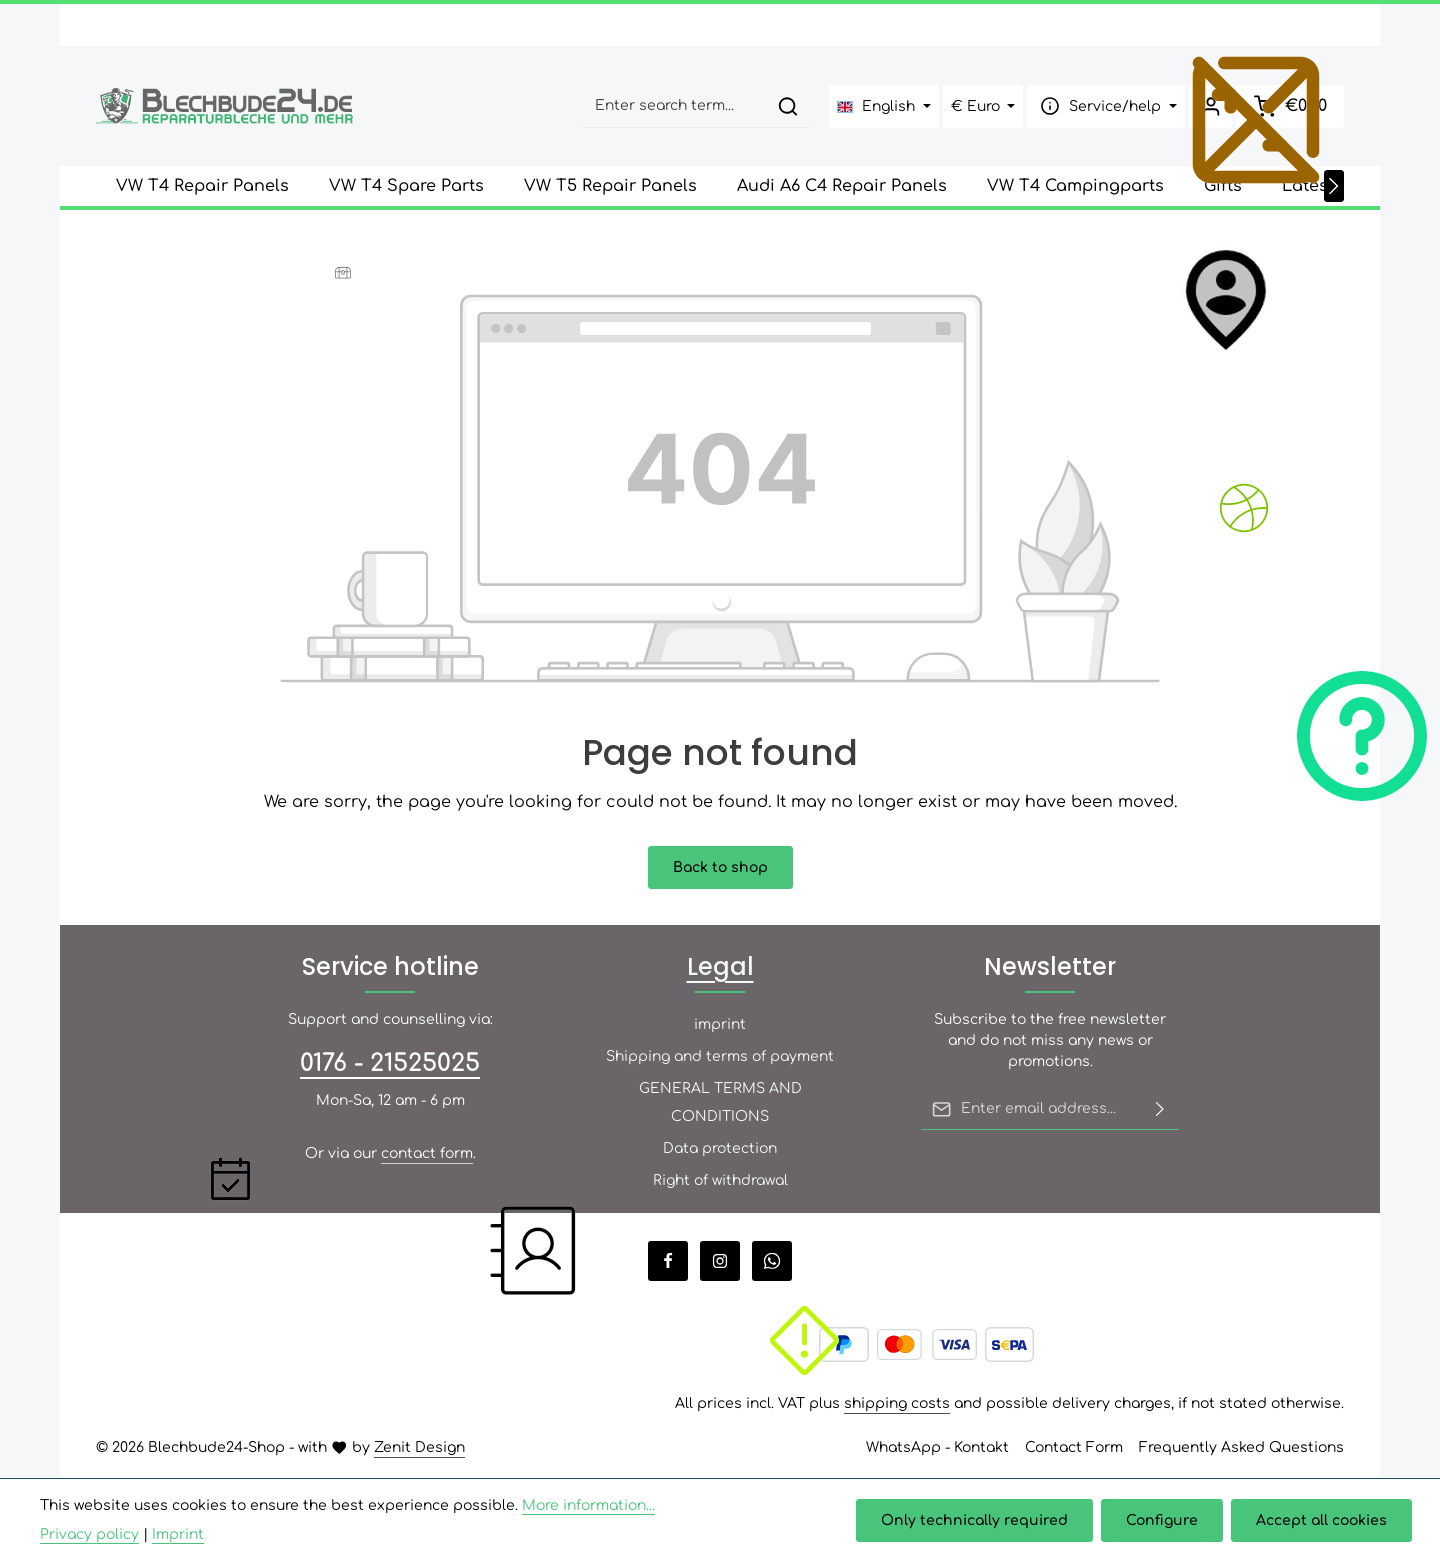 The width and height of the screenshot is (1440, 1561). I want to click on access your rewards or collected items, so click(343, 273).